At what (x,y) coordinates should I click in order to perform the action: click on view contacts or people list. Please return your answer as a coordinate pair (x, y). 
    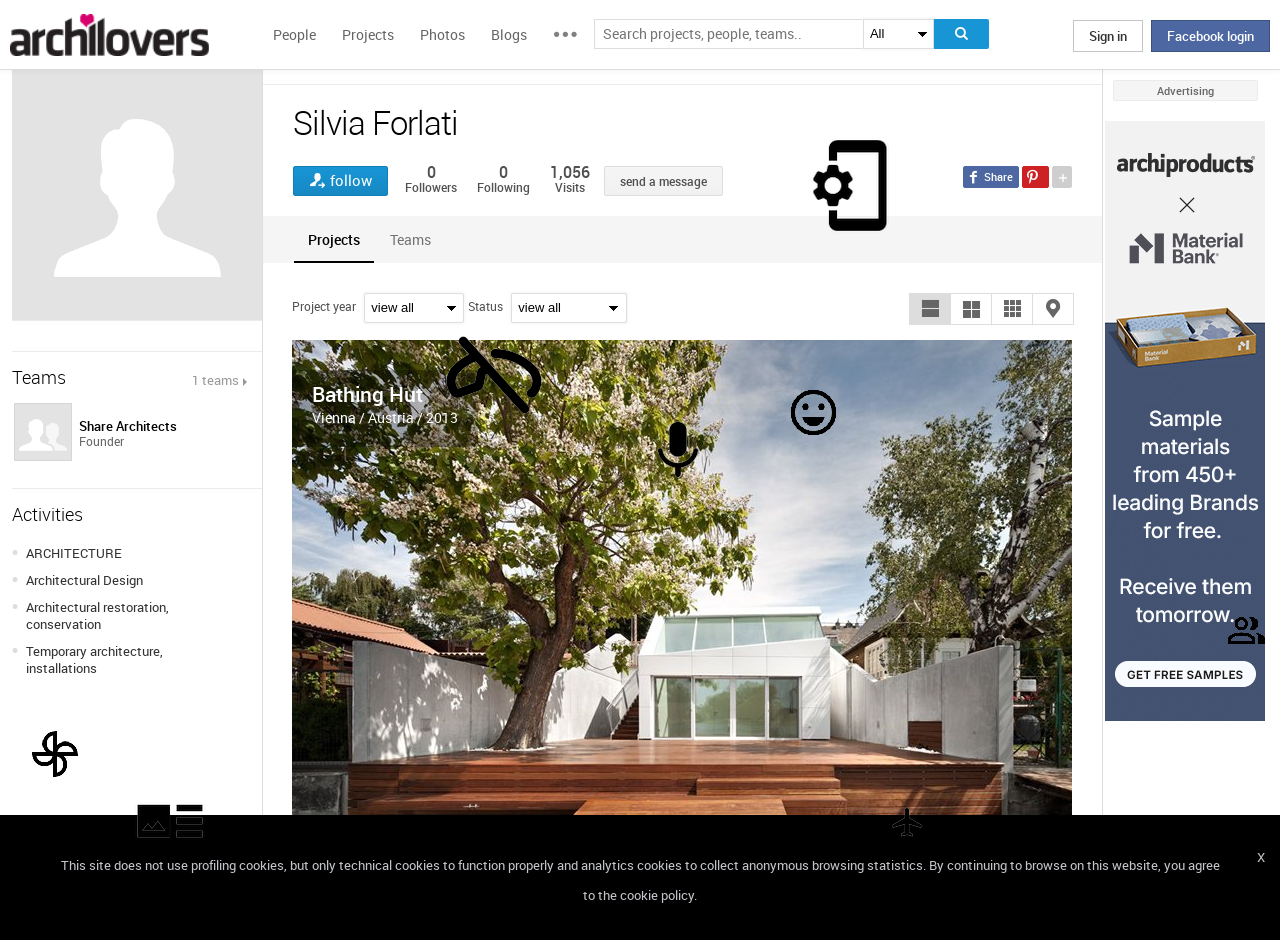
    Looking at the image, I should click on (1246, 630).